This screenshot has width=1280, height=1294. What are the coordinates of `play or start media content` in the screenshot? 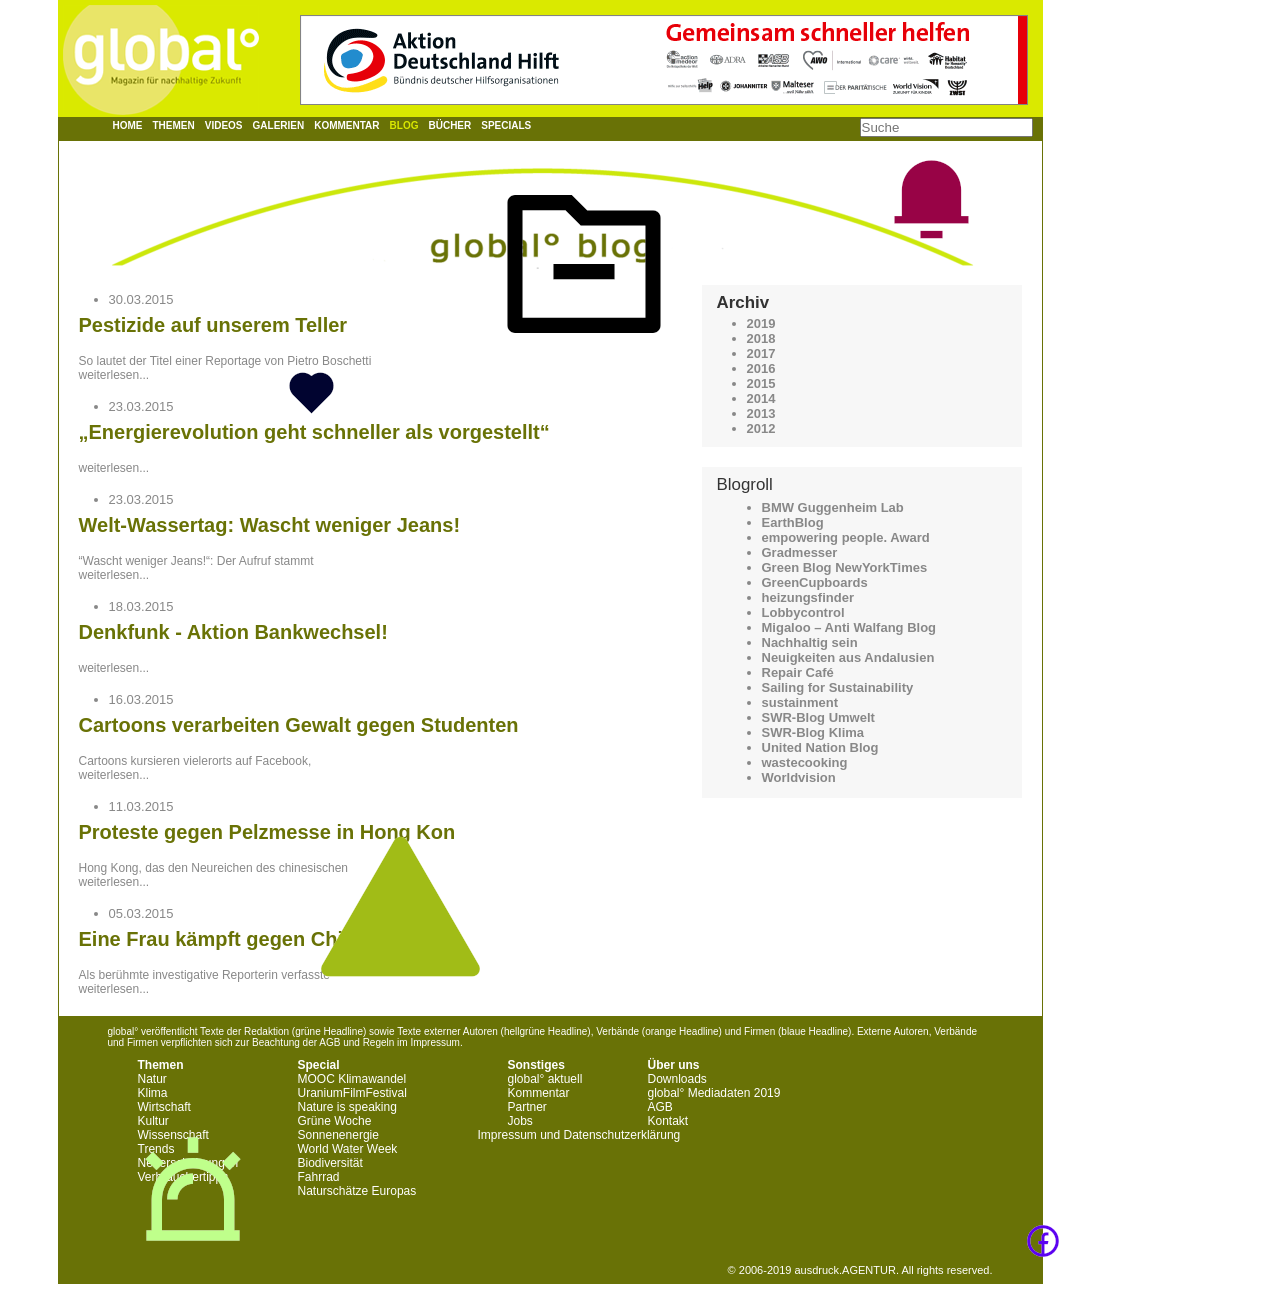 It's located at (400, 908).